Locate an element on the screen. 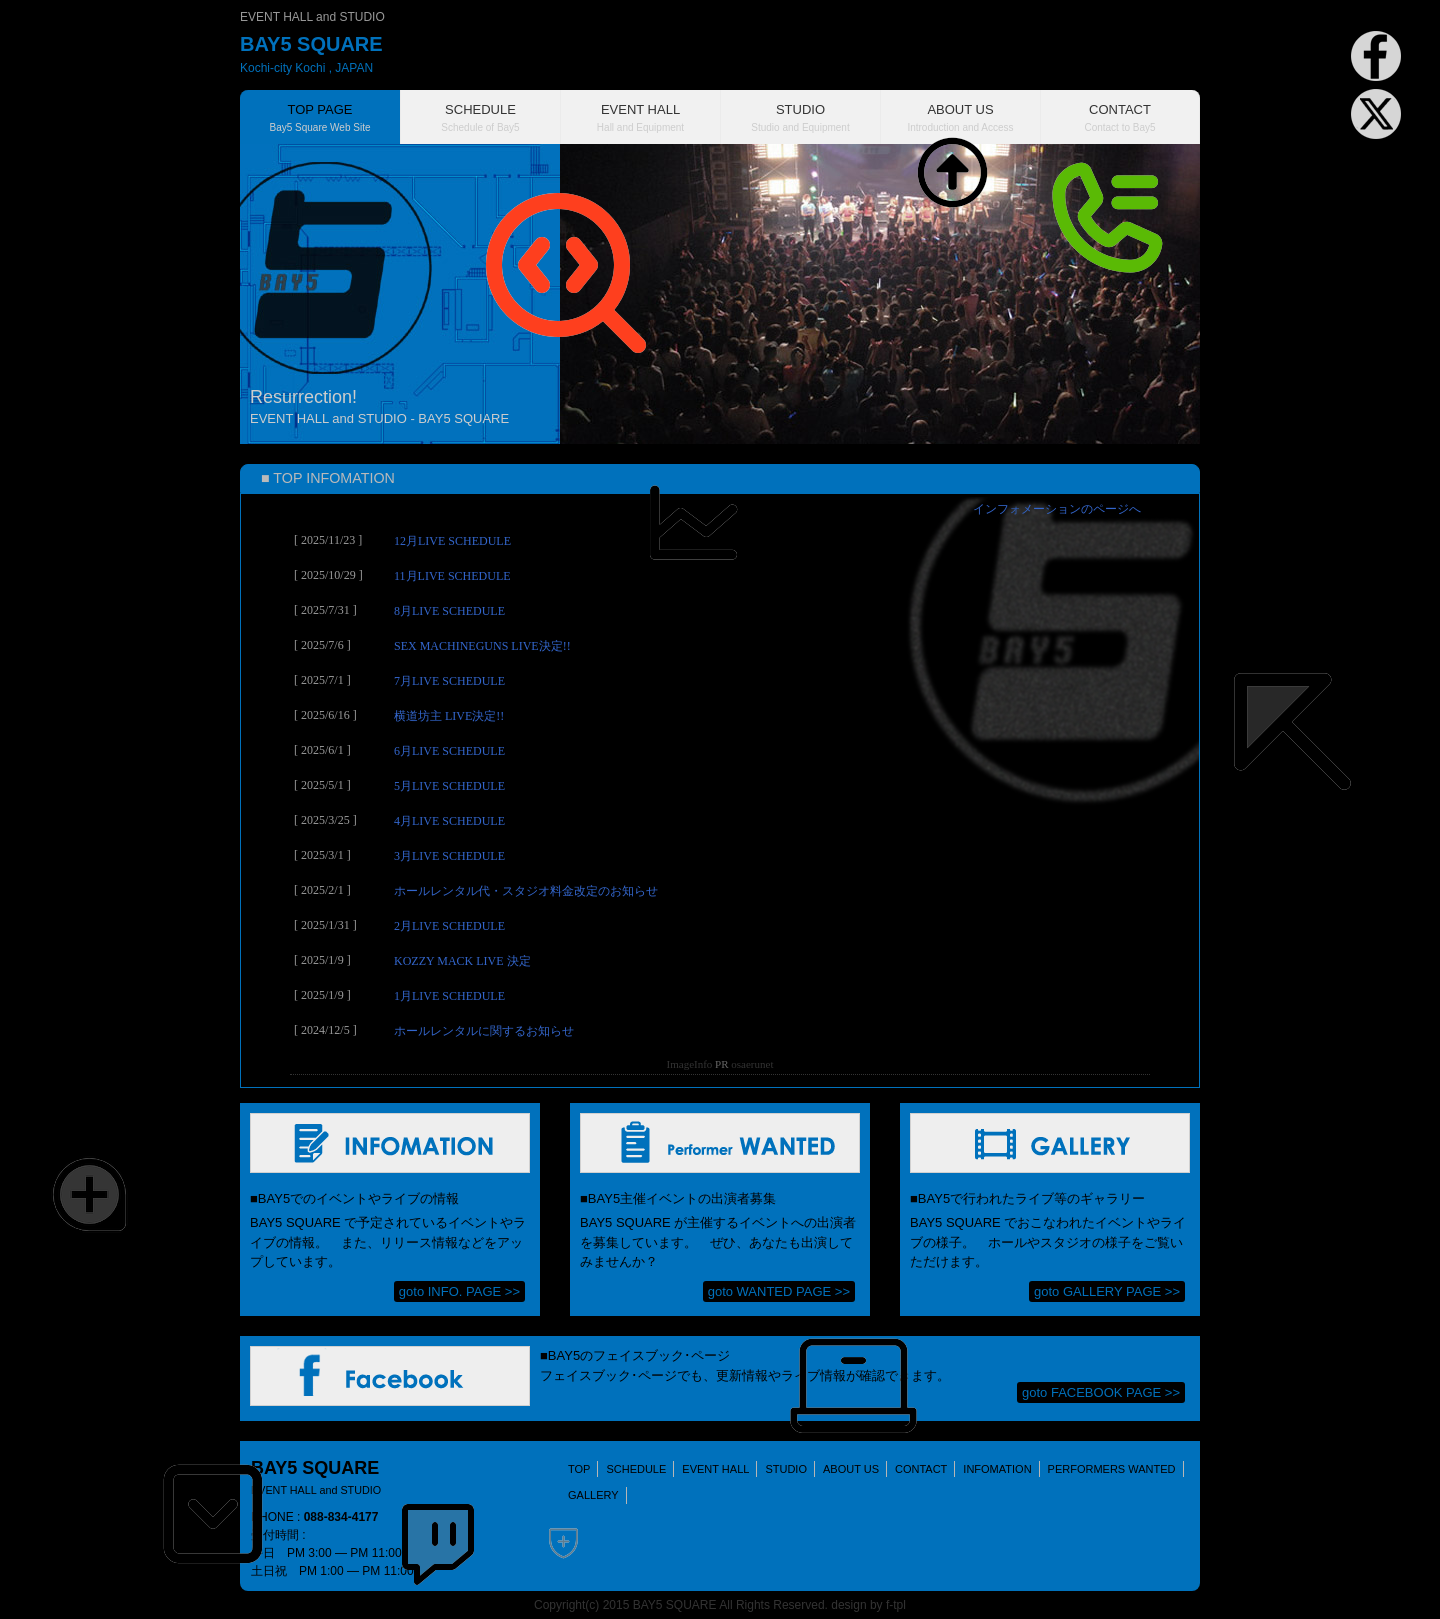 The height and width of the screenshot is (1619, 1440). open the Twitch app is located at coordinates (438, 1540).